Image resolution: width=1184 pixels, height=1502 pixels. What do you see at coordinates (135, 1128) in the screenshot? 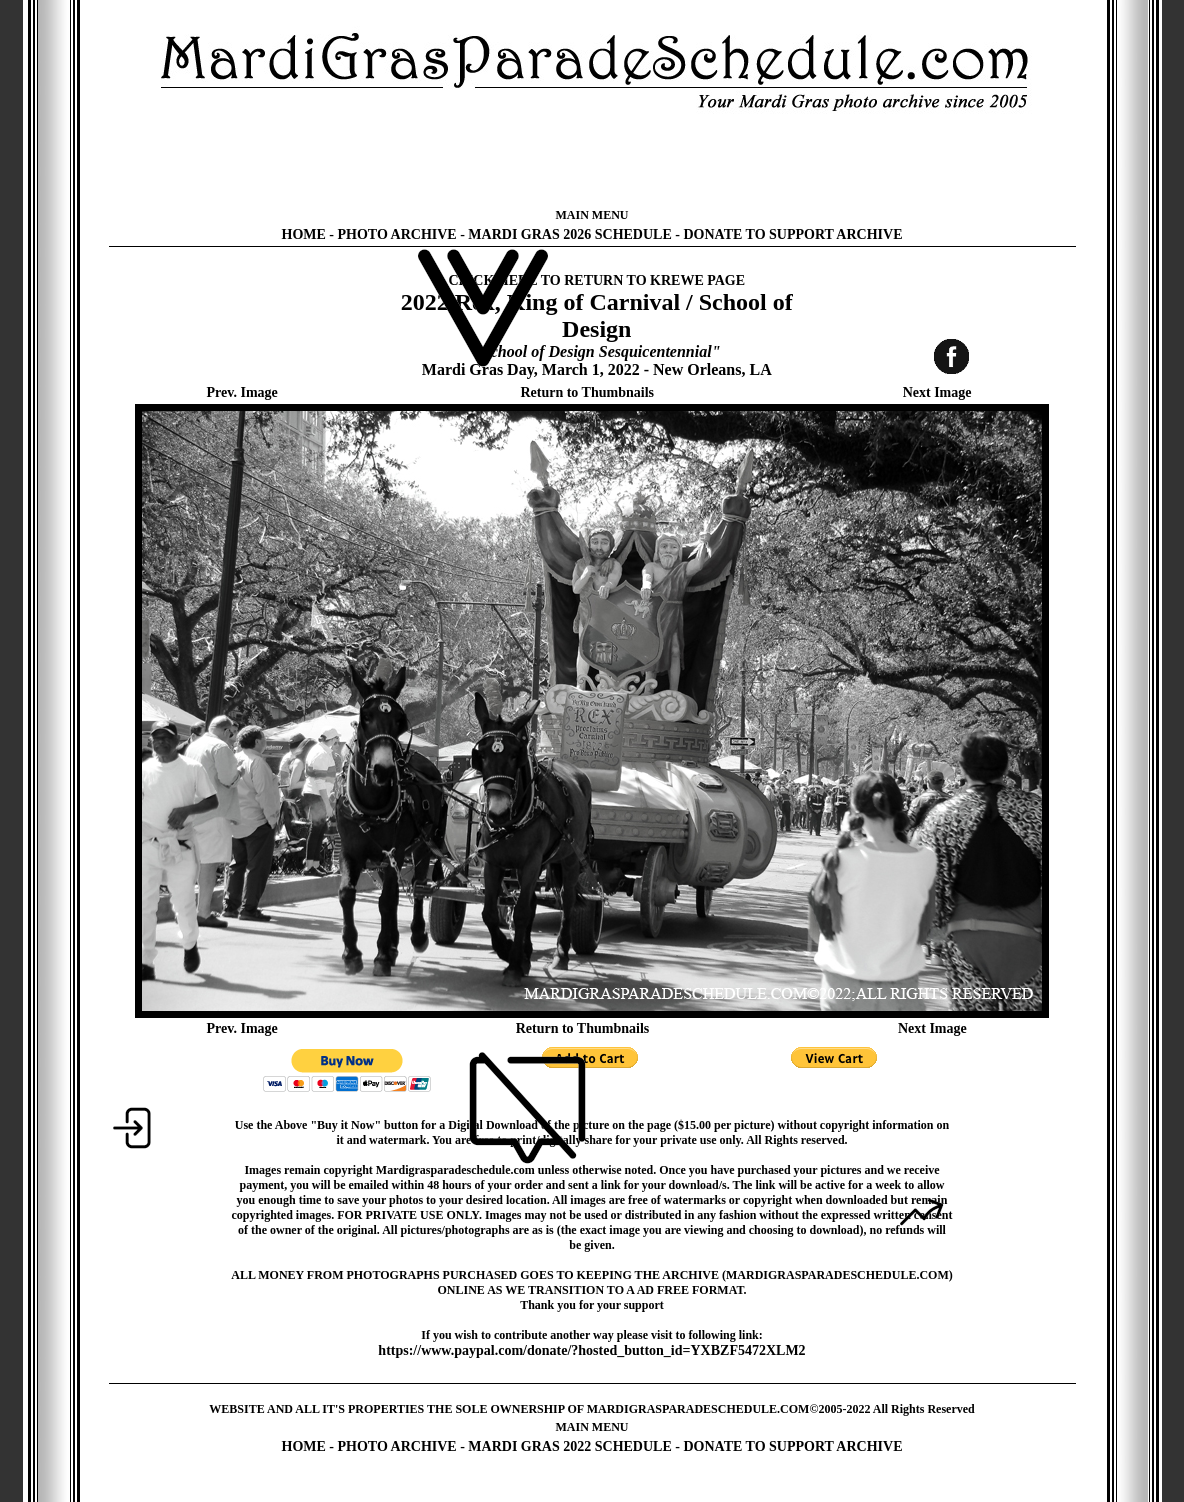
I see `log in to your account` at bounding box center [135, 1128].